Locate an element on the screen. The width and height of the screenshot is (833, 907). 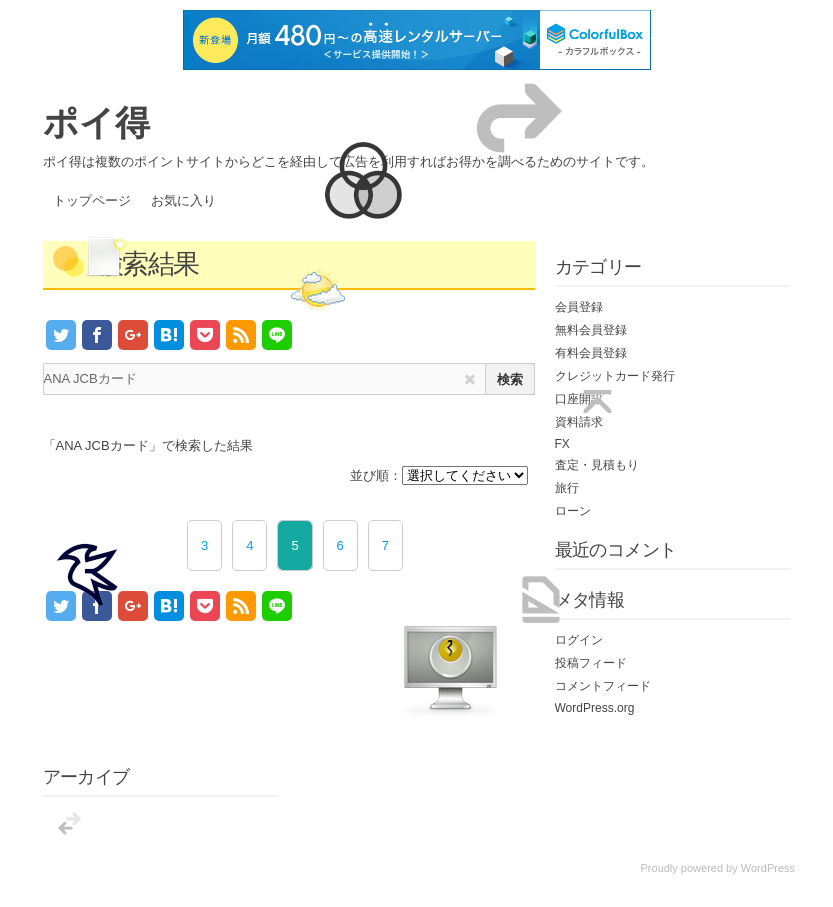
lock your screen is located at coordinates (450, 666).